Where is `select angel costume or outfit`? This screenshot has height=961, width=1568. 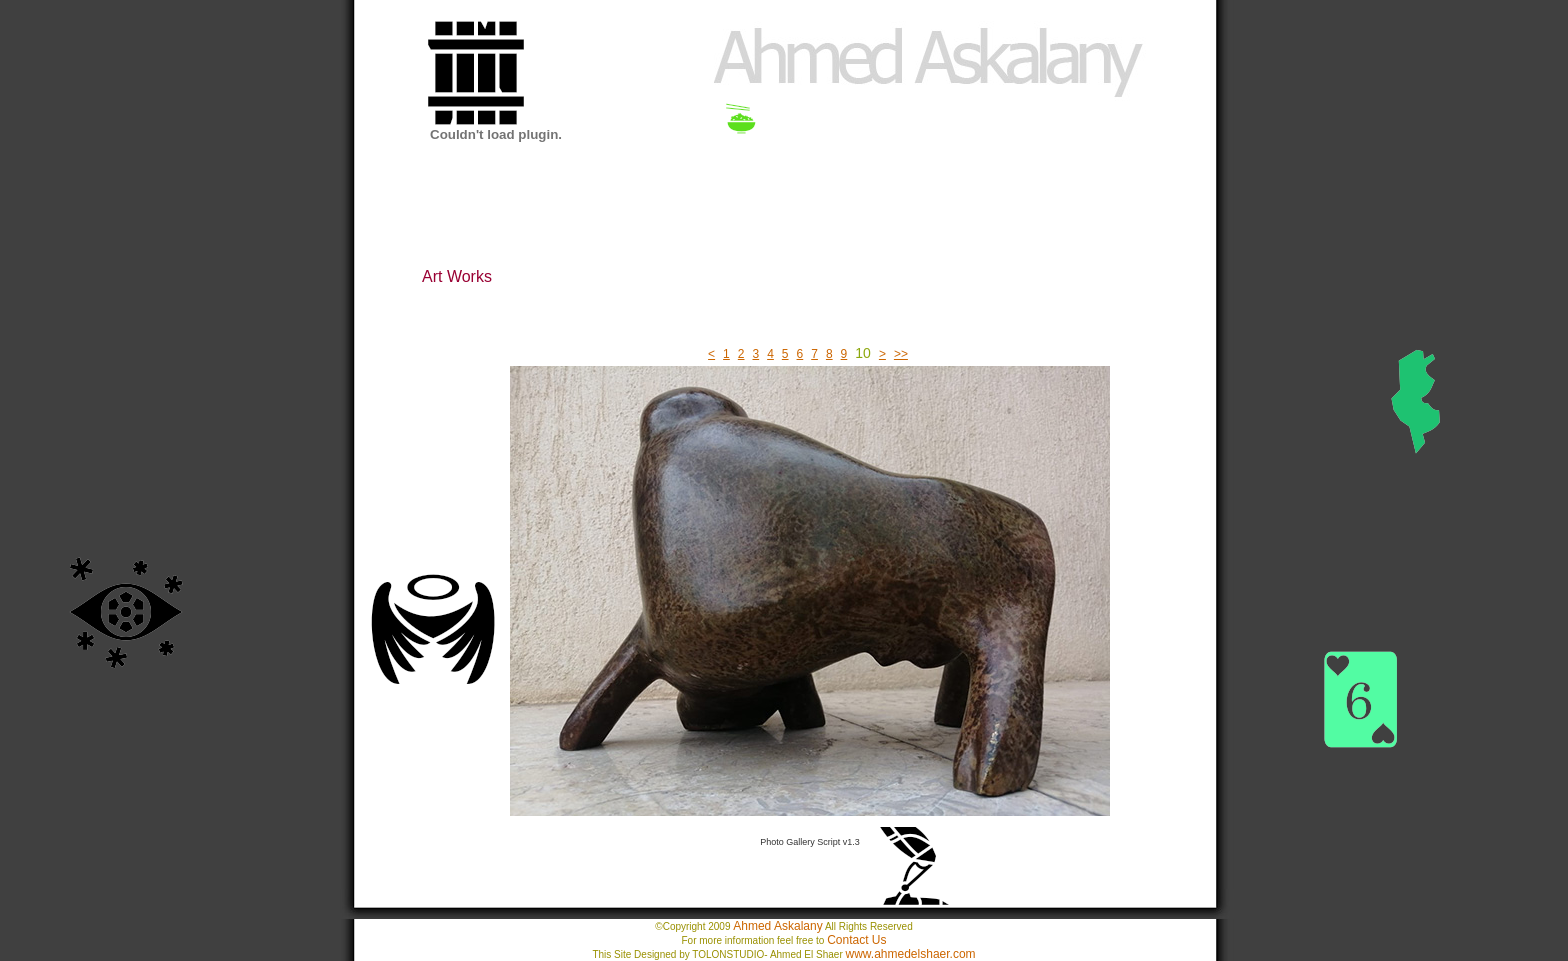 select angel costume or outfit is located at coordinates (432, 634).